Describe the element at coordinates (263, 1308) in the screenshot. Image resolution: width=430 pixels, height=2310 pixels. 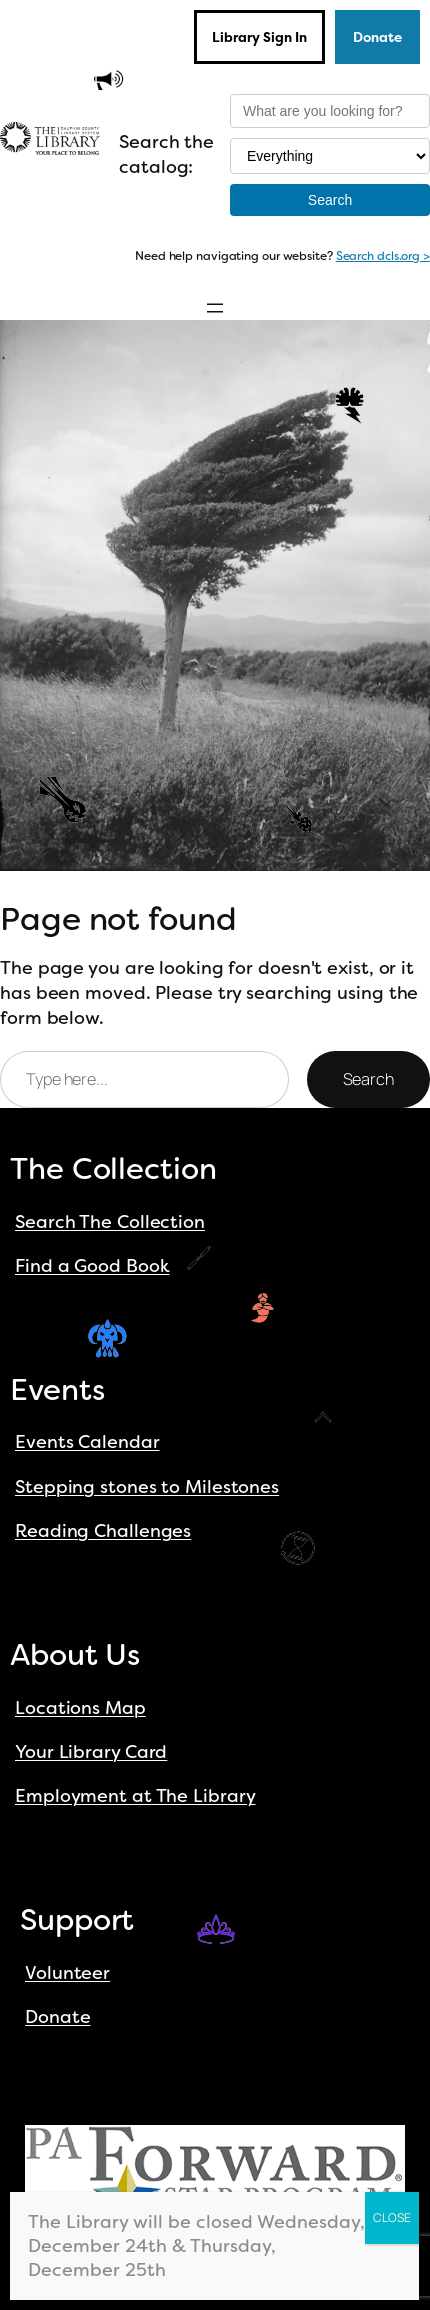
I see `summon or interact with a djinn character` at that location.